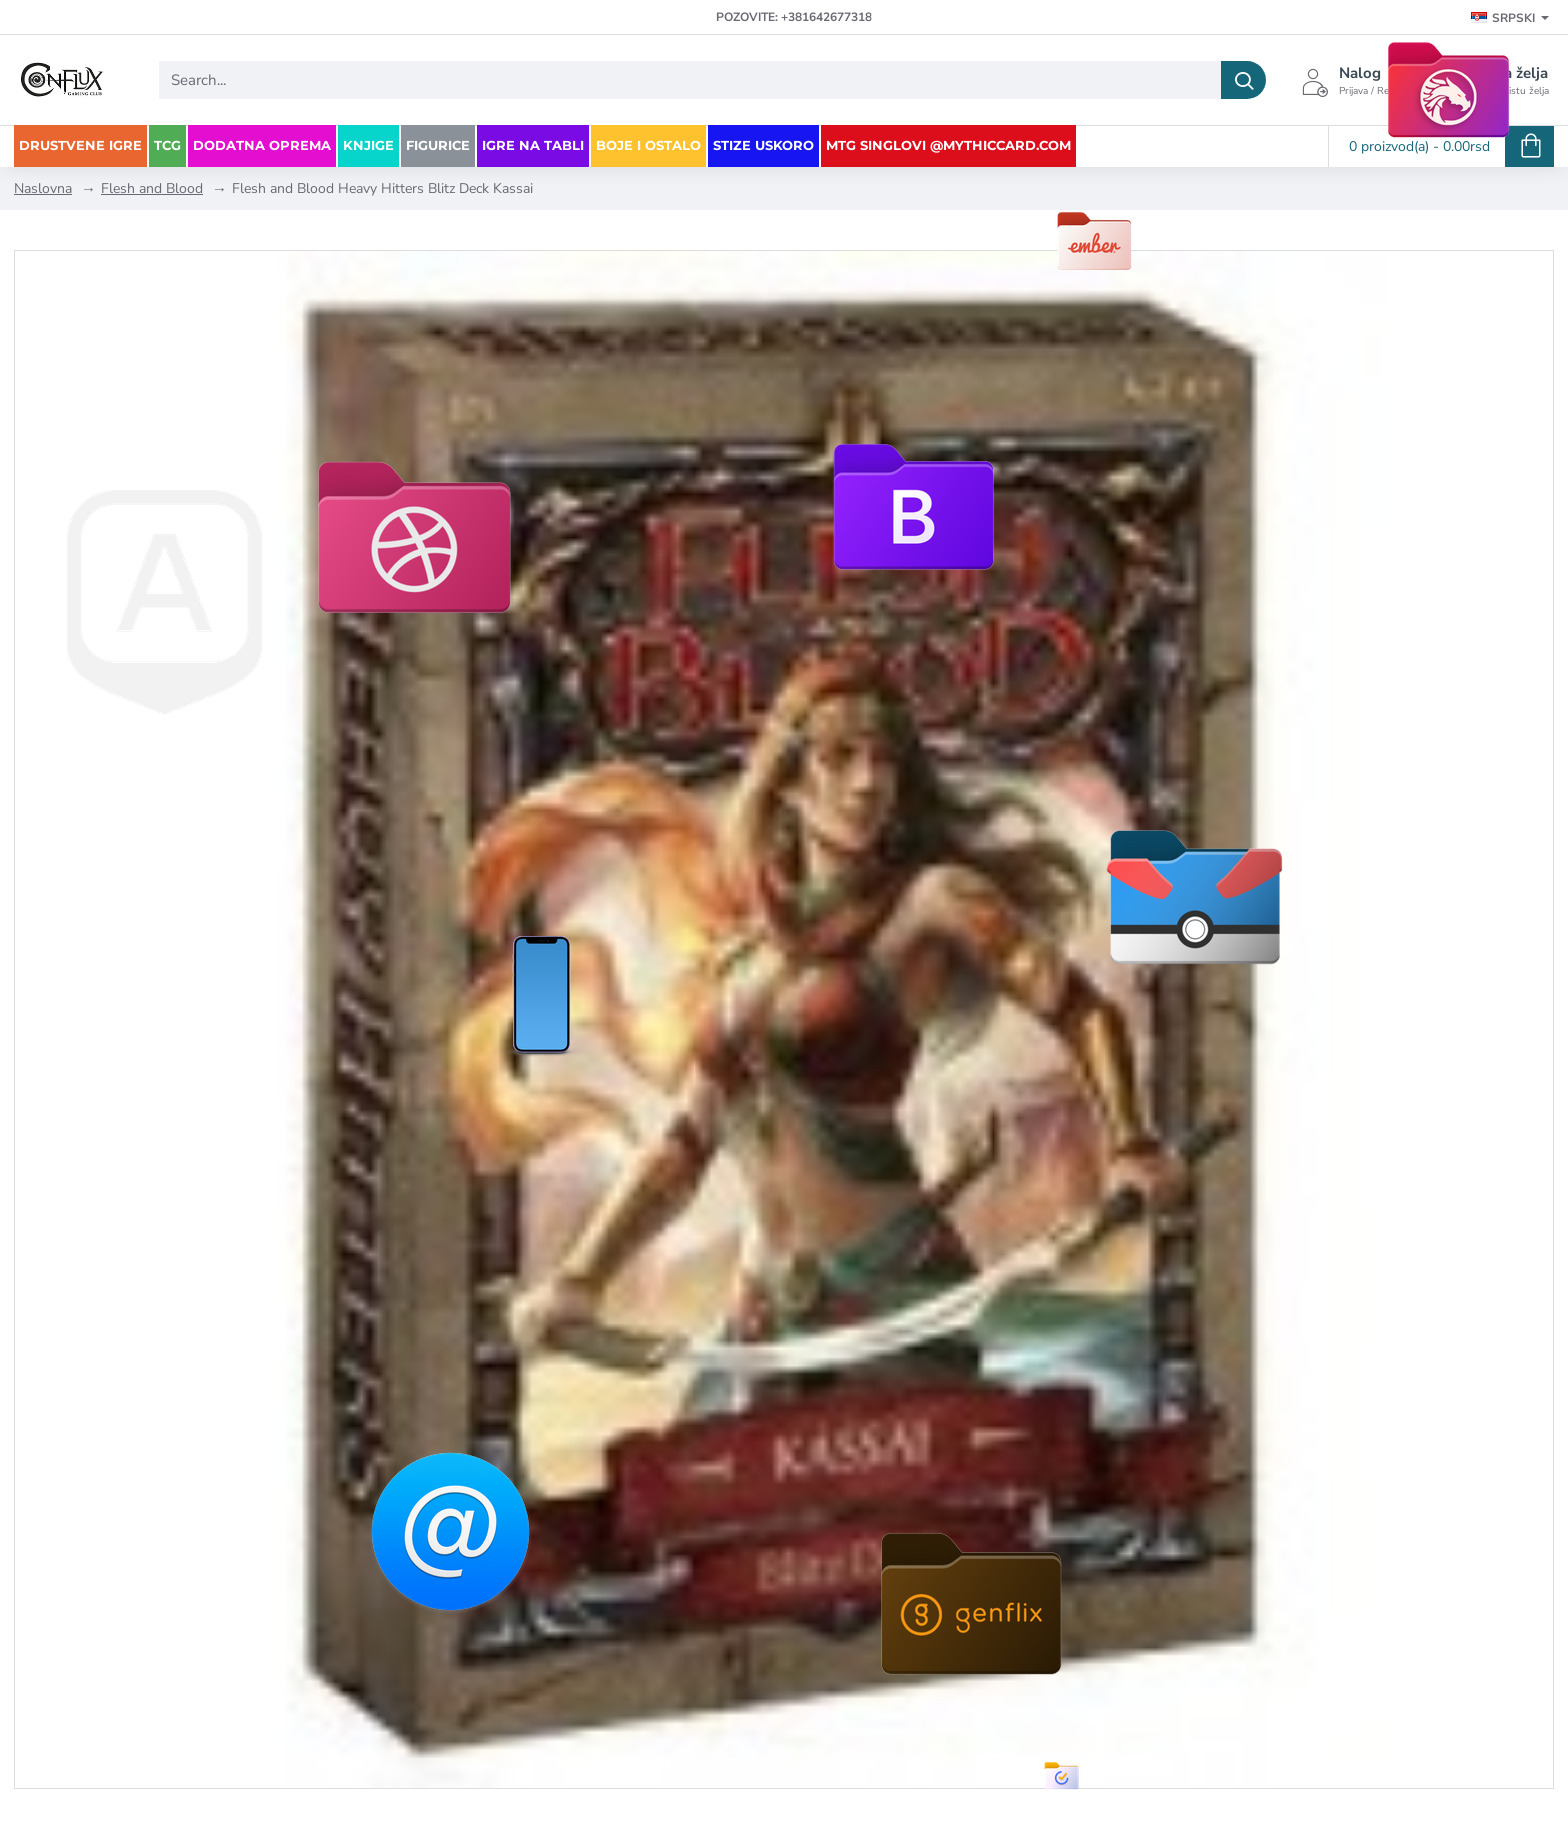  Describe the element at coordinates (970, 1608) in the screenshot. I see `open genflix media folder` at that location.